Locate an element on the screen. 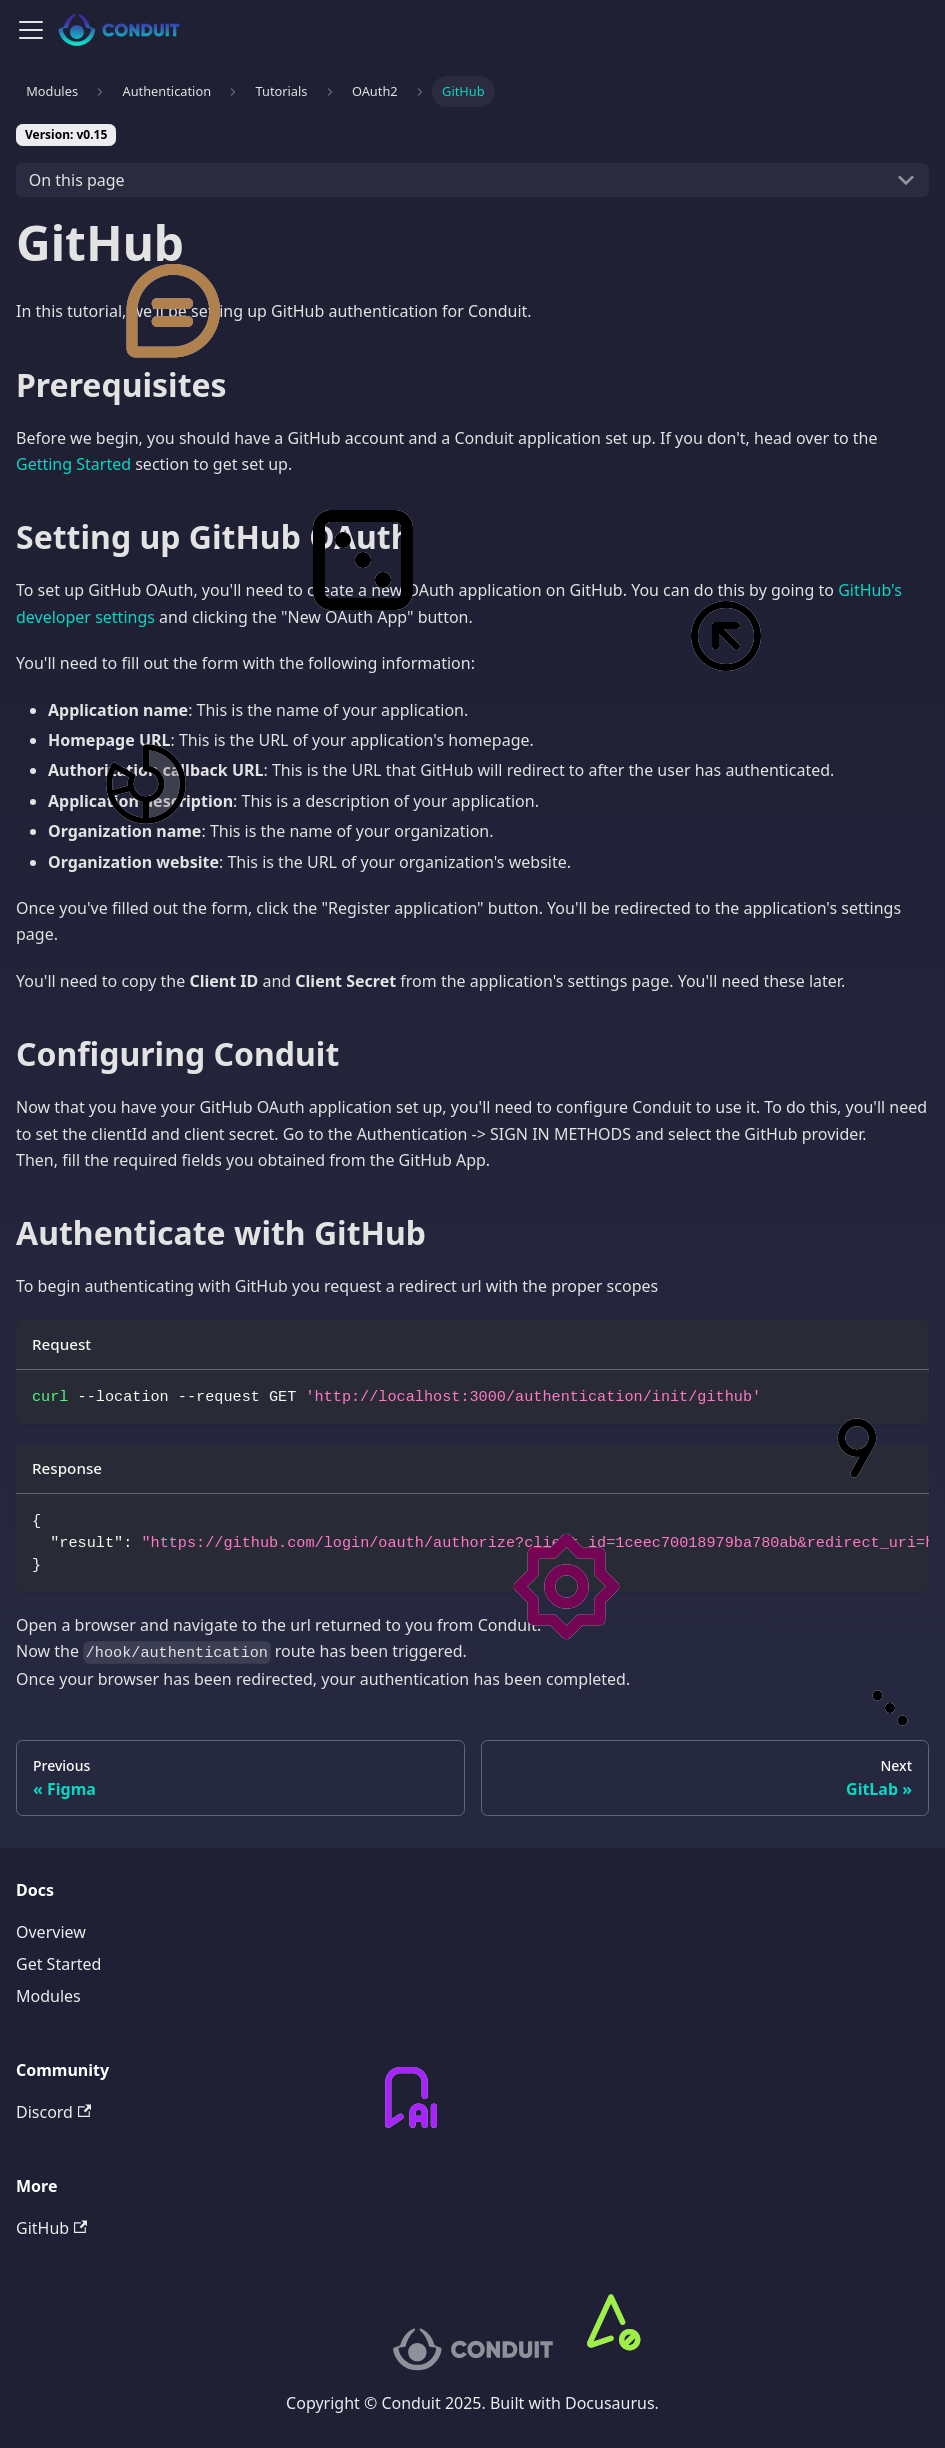 The image size is (945, 2448). open chat or messaging is located at coordinates (171, 312).